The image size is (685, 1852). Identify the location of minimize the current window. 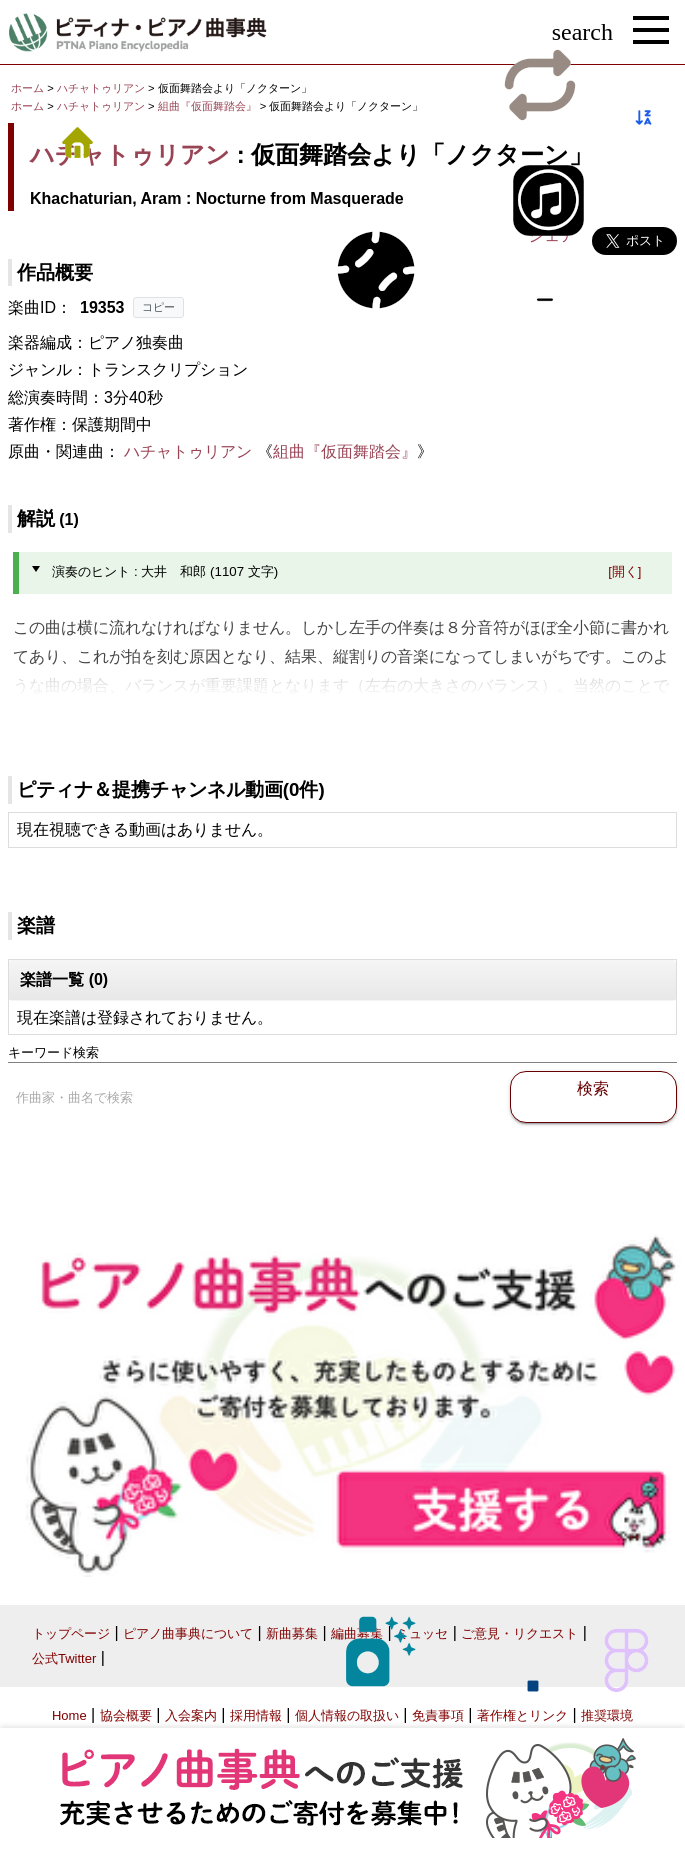
(545, 289).